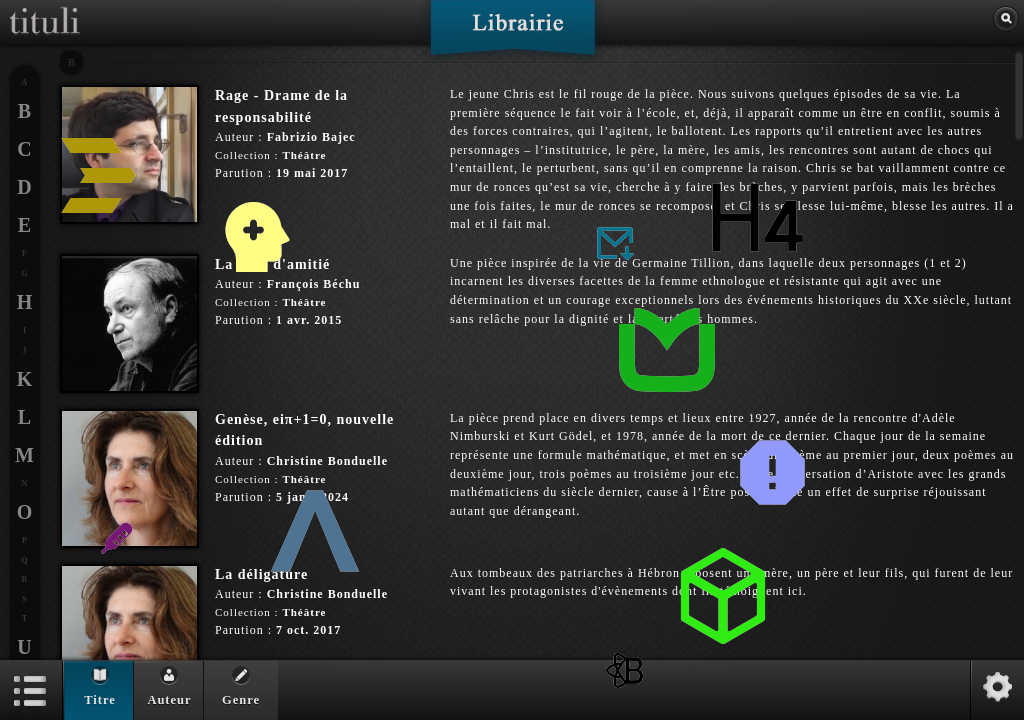 This screenshot has height=720, width=1024. What do you see at coordinates (723, 596) in the screenshot?
I see `open Hack The Box platform` at bounding box center [723, 596].